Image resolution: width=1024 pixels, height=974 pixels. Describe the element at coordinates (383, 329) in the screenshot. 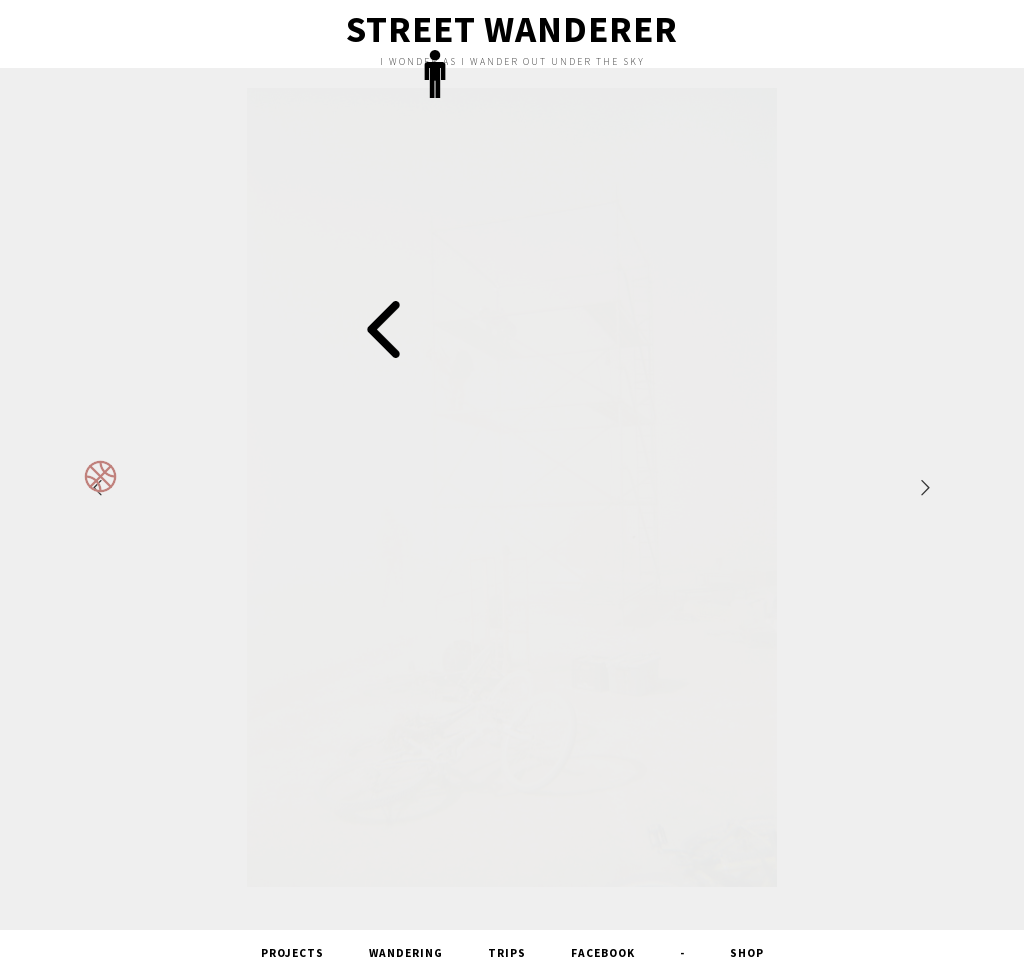

I see `go back to the previous screen` at that location.